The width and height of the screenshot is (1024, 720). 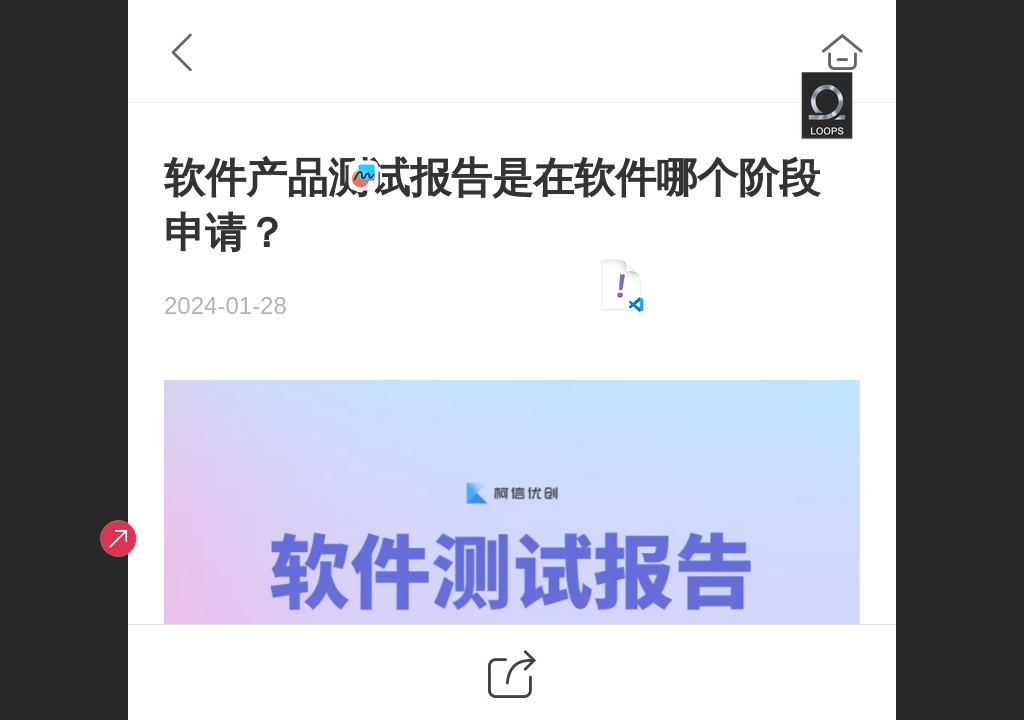 What do you see at coordinates (827, 107) in the screenshot?
I see `manage Apple Loops storage in GarageBand` at bounding box center [827, 107].